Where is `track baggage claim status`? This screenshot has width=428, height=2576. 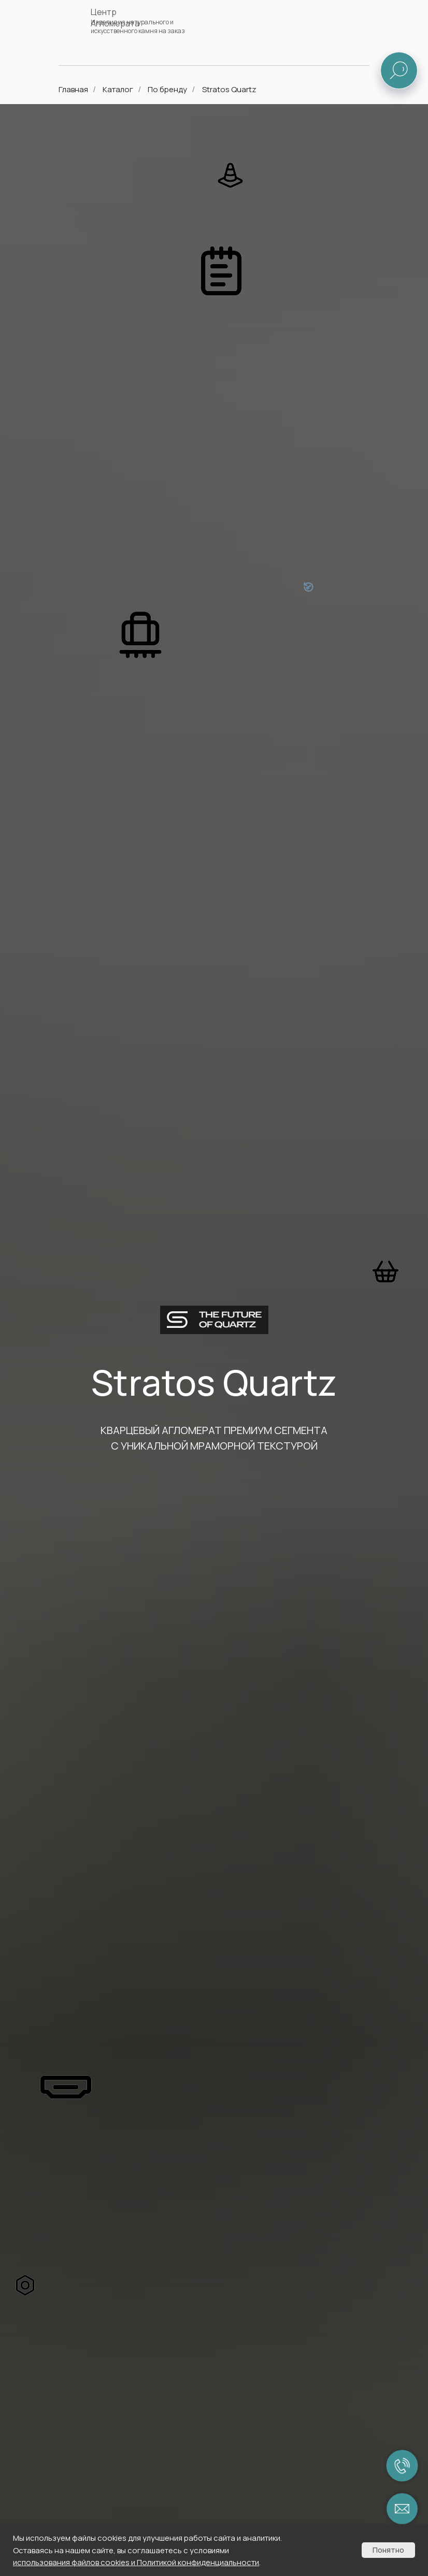
track baggage claim status is located at coordinates (140, 635).